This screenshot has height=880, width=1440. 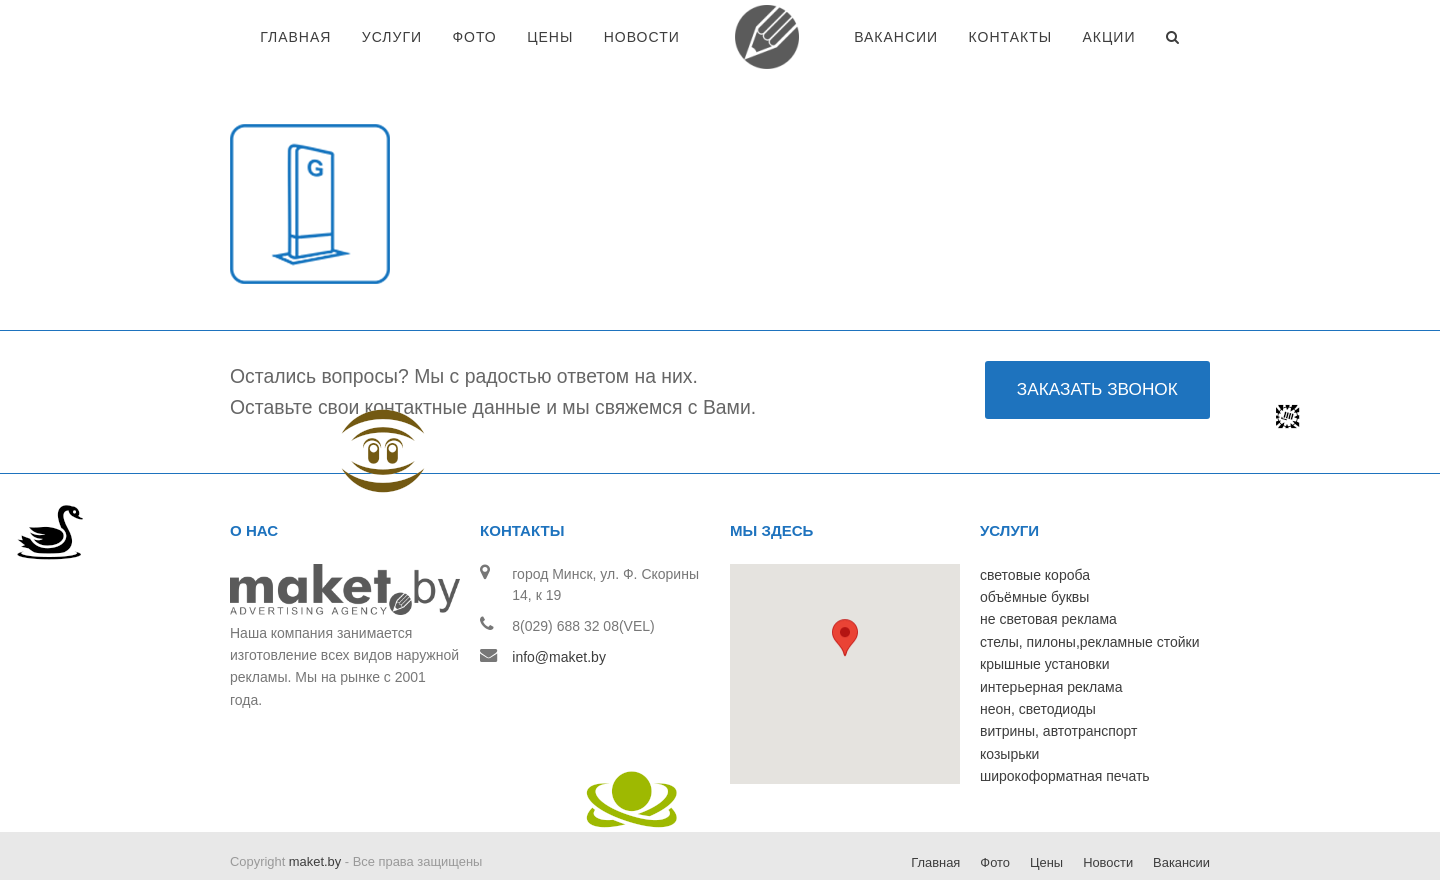 I want to click on a stylized character or avatar icon, so click(x=383, y=451).